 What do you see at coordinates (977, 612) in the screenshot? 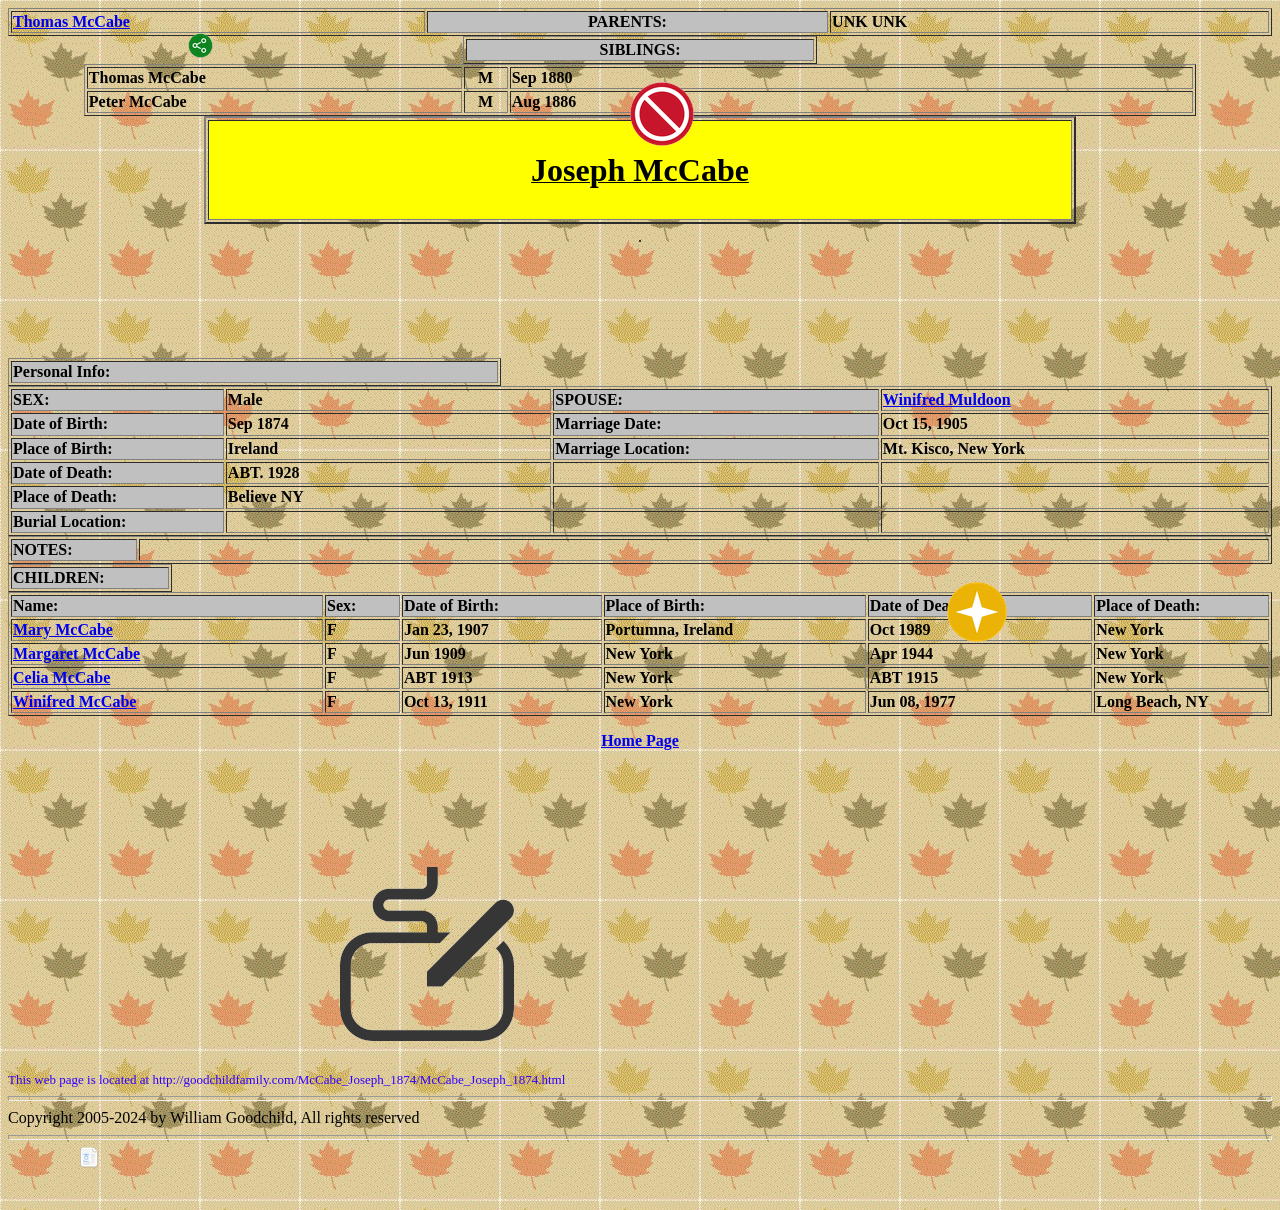
I see `trust or authorize a bluetooth device` at bounding box center [977, 612].